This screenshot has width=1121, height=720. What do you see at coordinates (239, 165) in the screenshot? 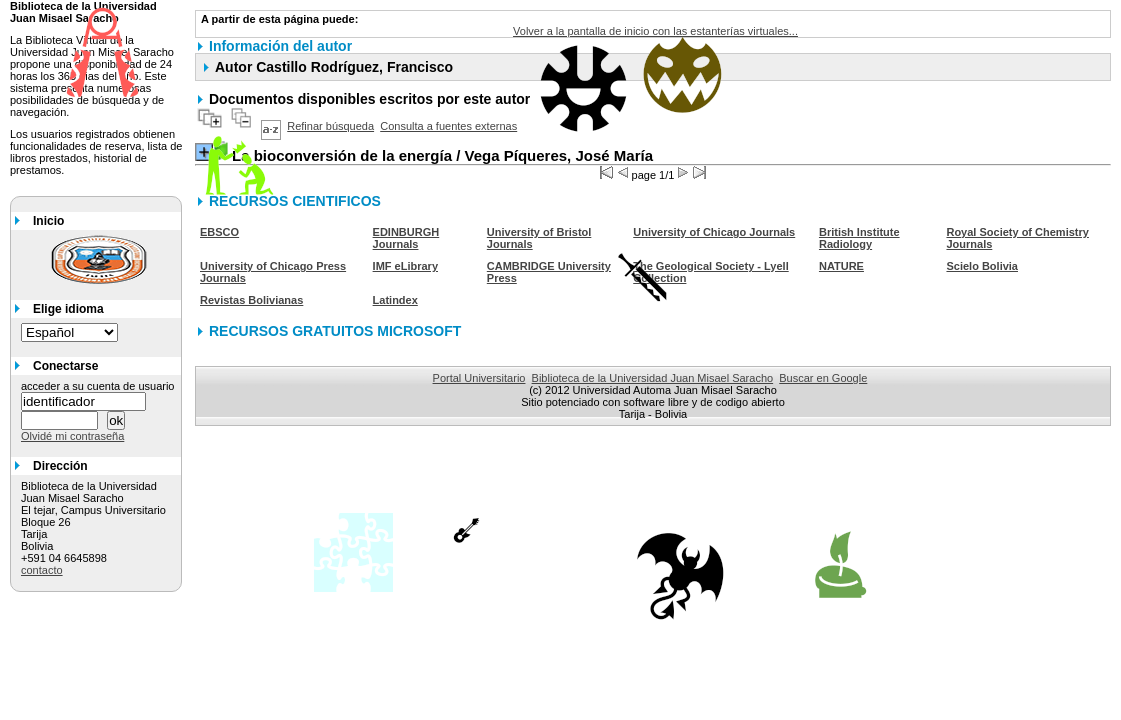
I see `indicates a coronation or crowning ceremony event` at bounding box center [239, 165].